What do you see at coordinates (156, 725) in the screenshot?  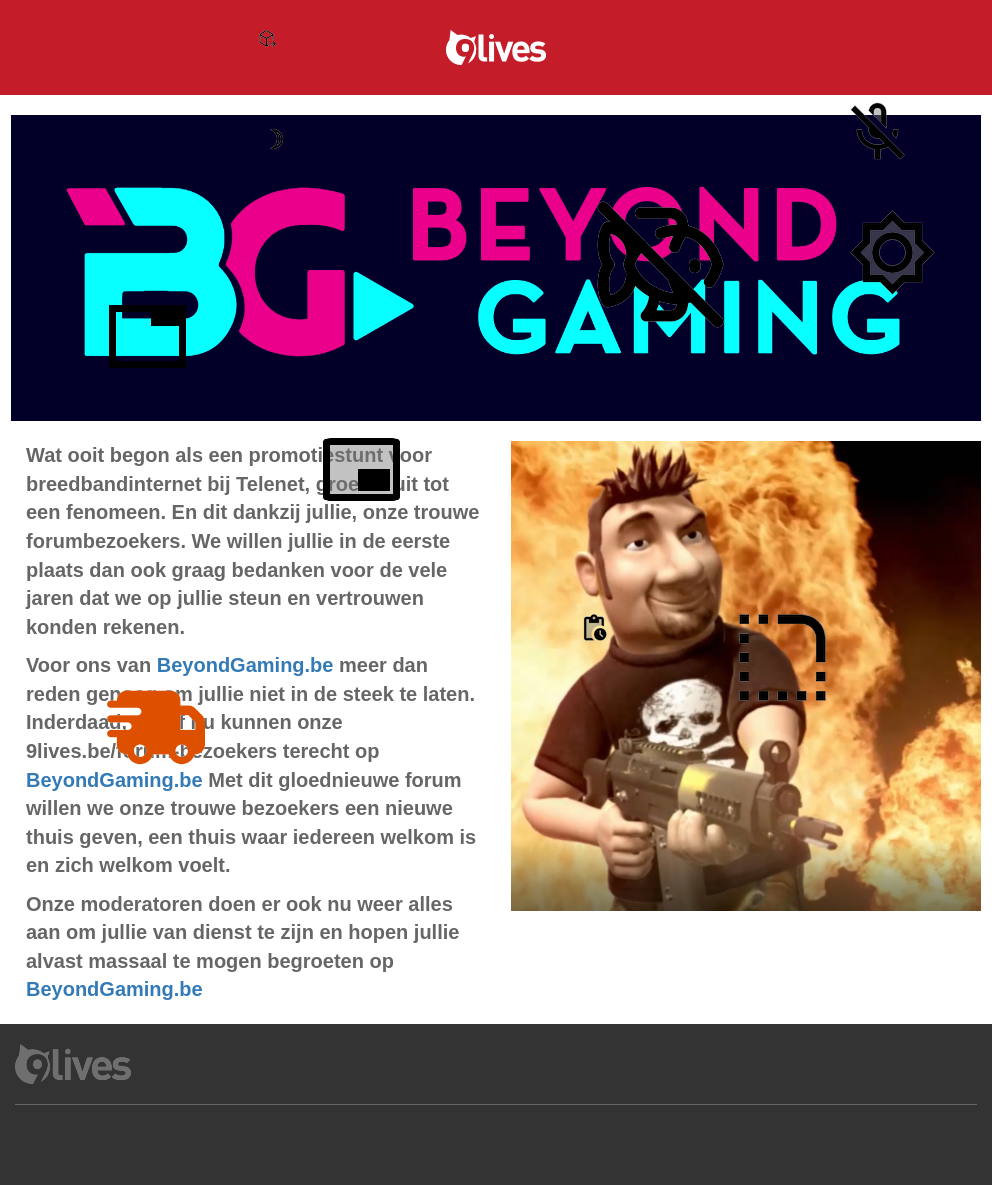 I see `indicates express or expedited shipping` at bounding box center [156, 725].